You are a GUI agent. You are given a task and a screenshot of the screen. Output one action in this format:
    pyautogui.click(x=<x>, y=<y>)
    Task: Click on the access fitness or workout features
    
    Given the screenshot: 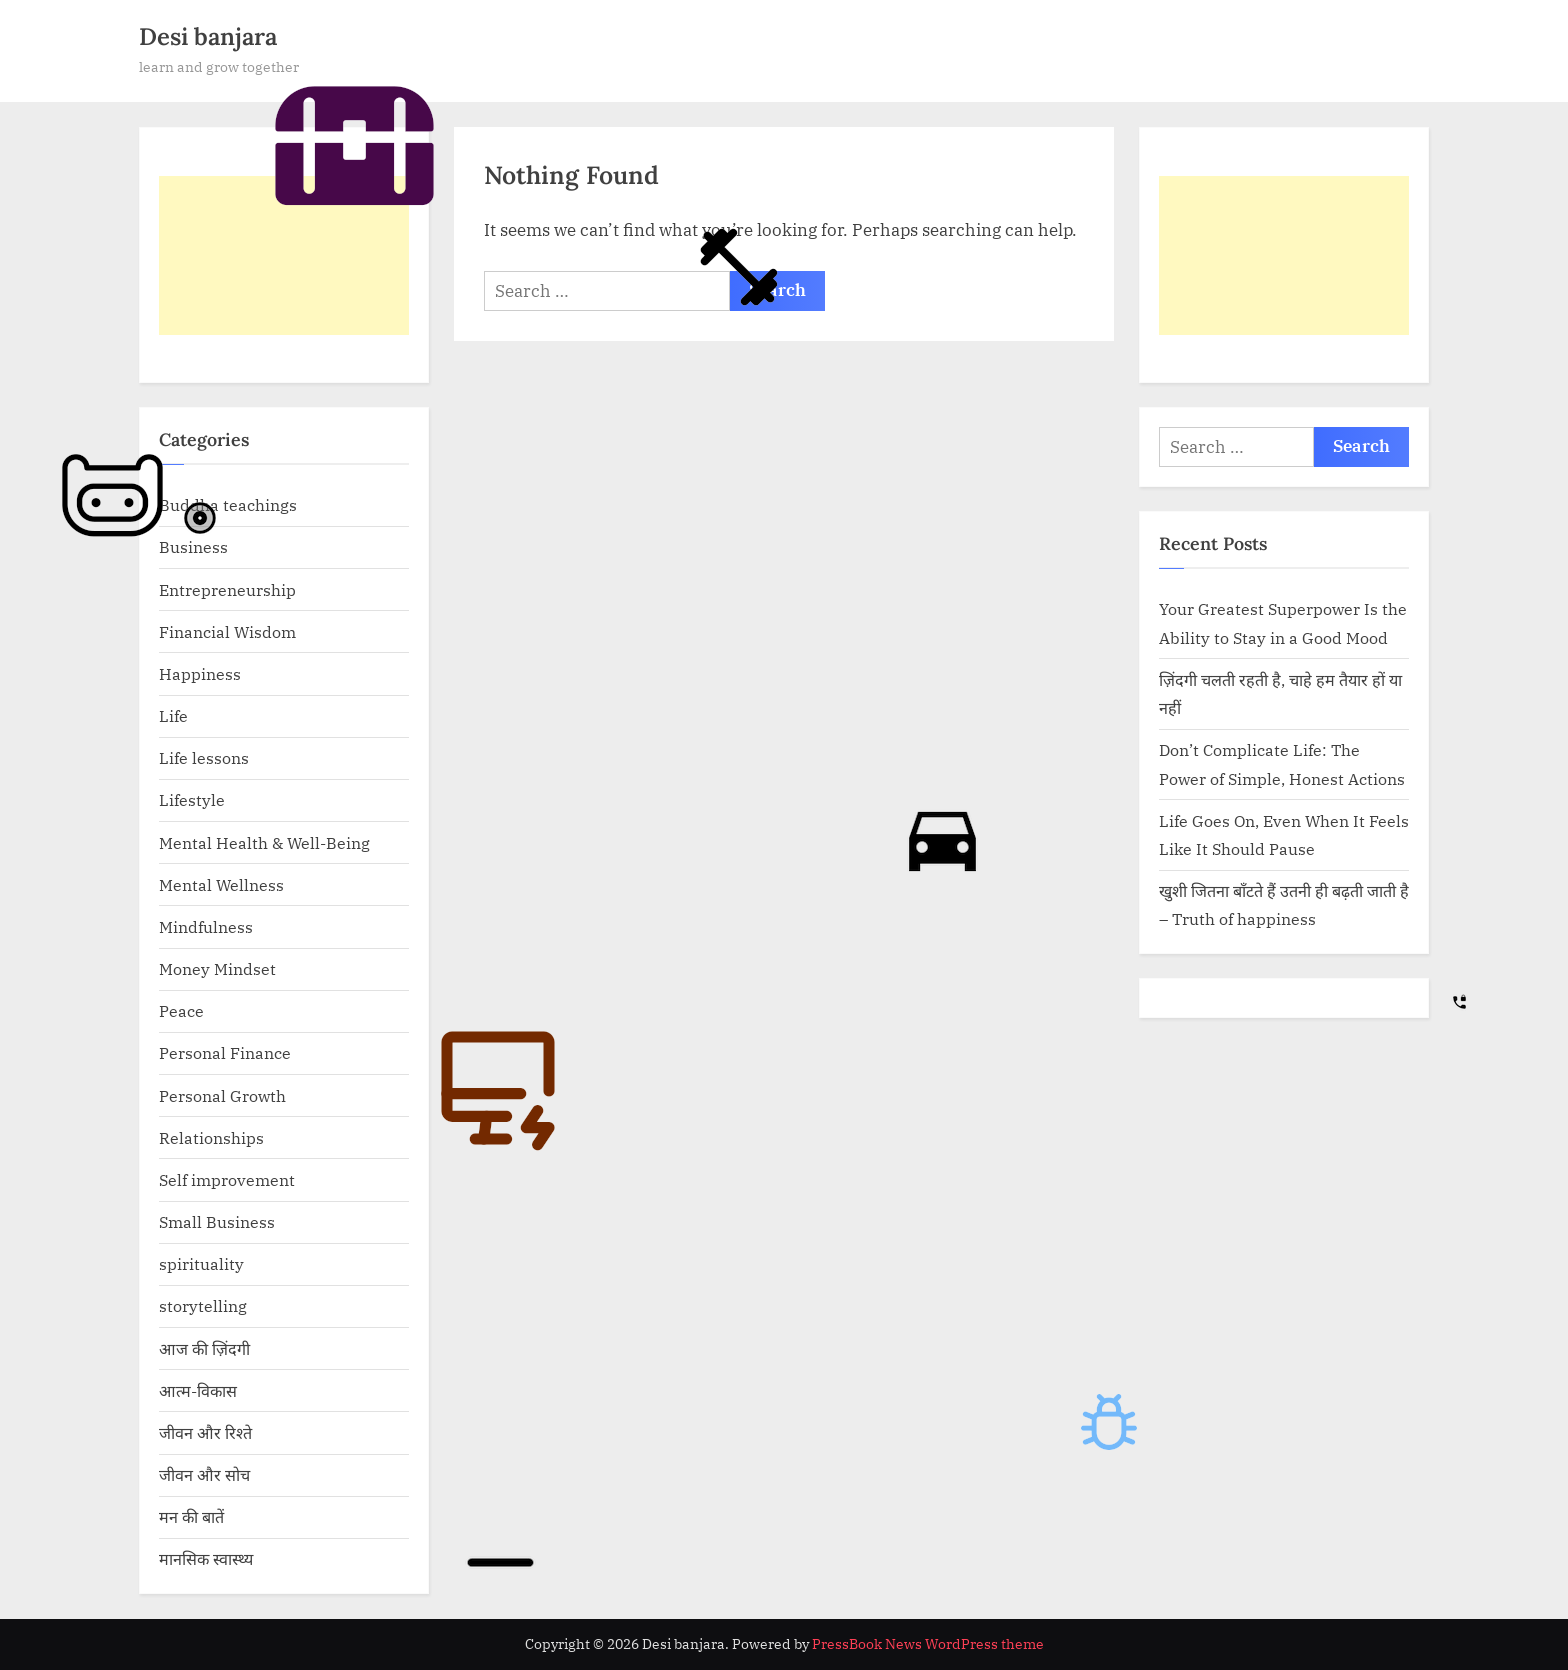 What is the action you would take?
    pyautogui.click(x=739, y=267)
    